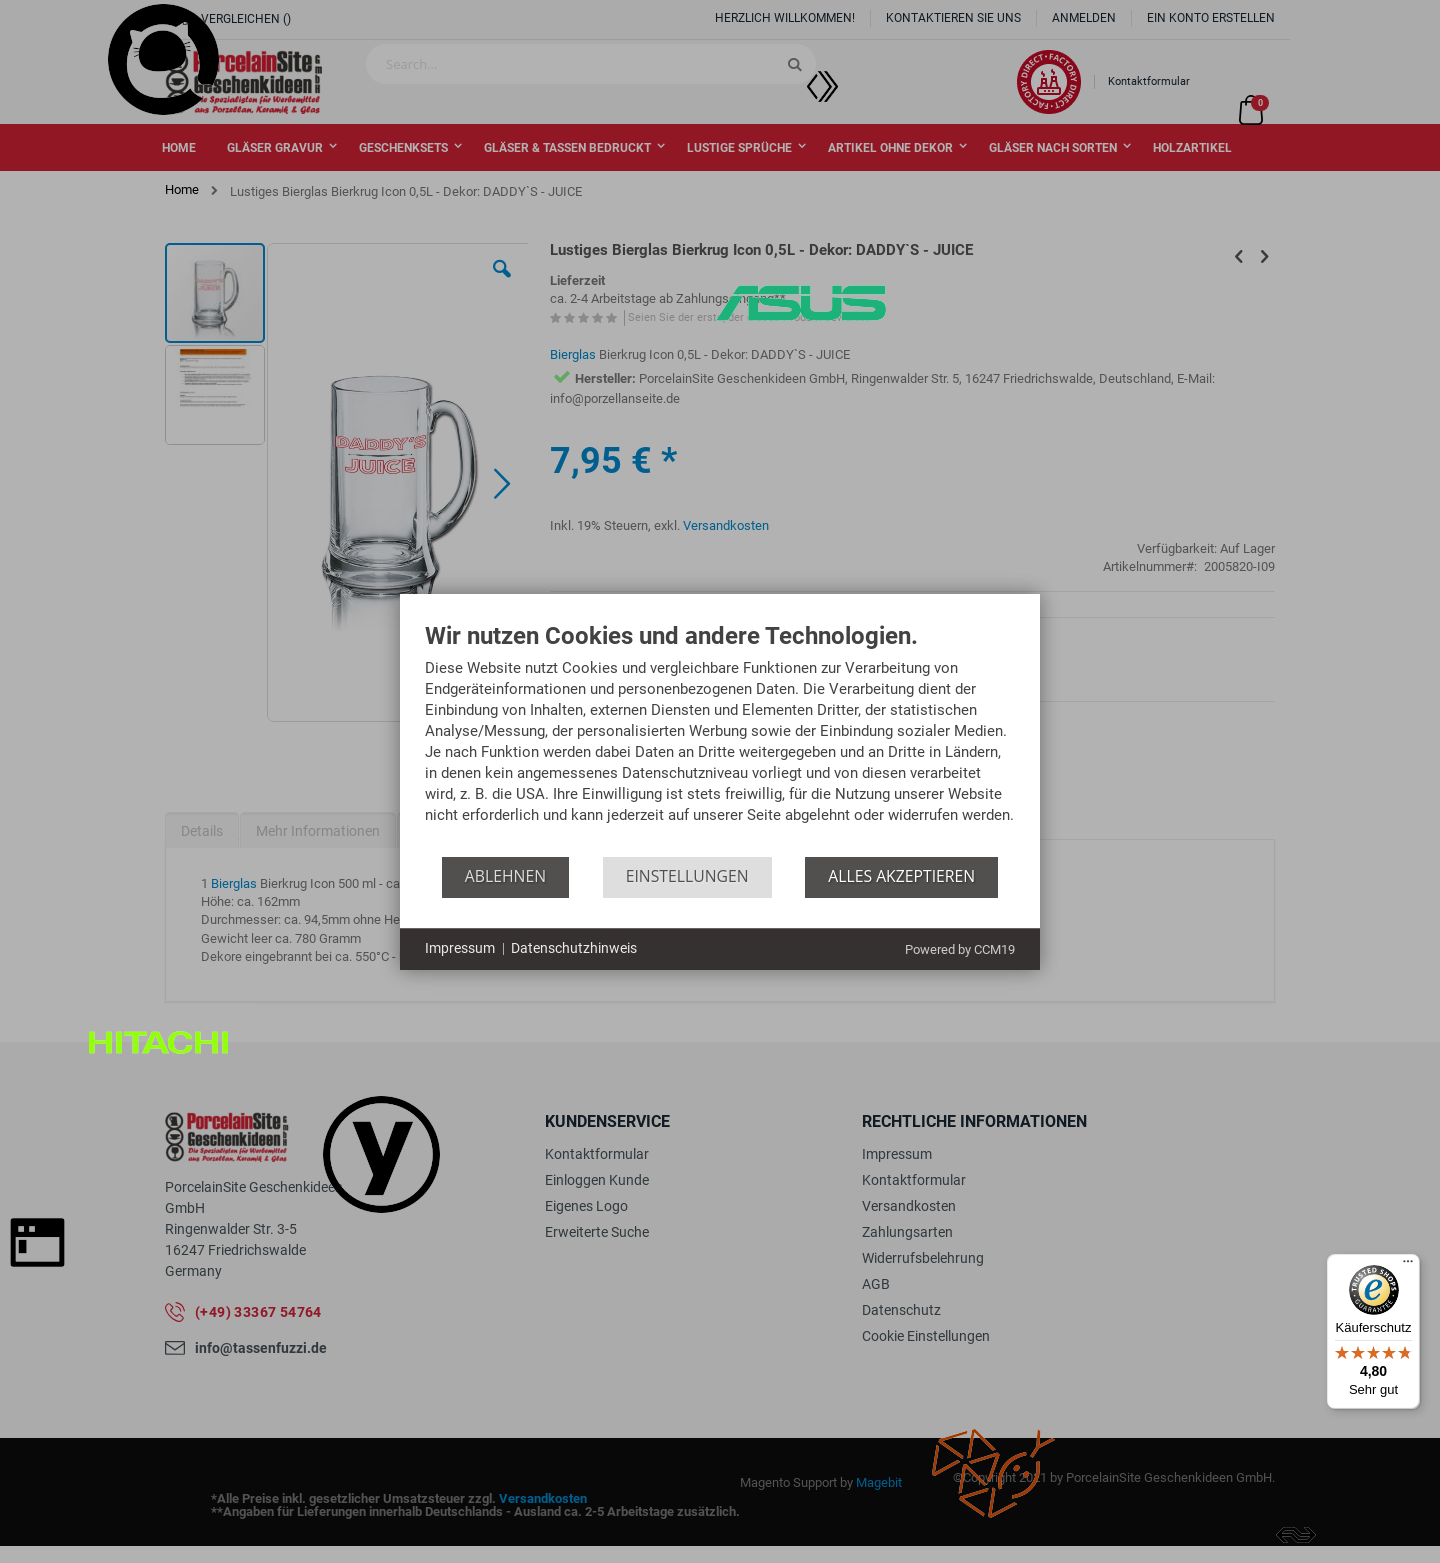  I want to click on Cloudflare Workers logo, so click(822, 86).